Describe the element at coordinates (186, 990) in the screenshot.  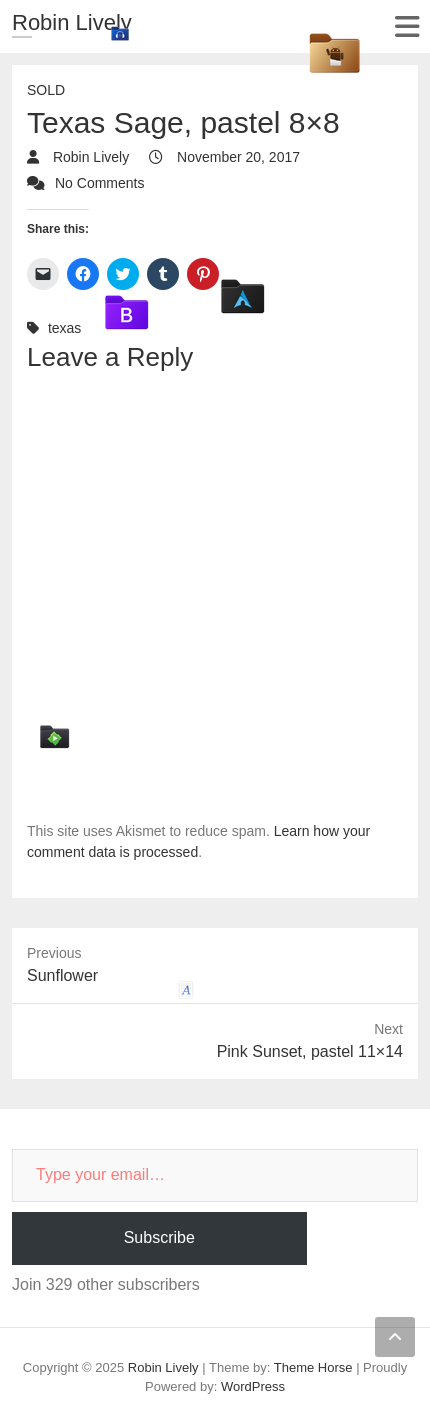
I see `open a font file` at that location.